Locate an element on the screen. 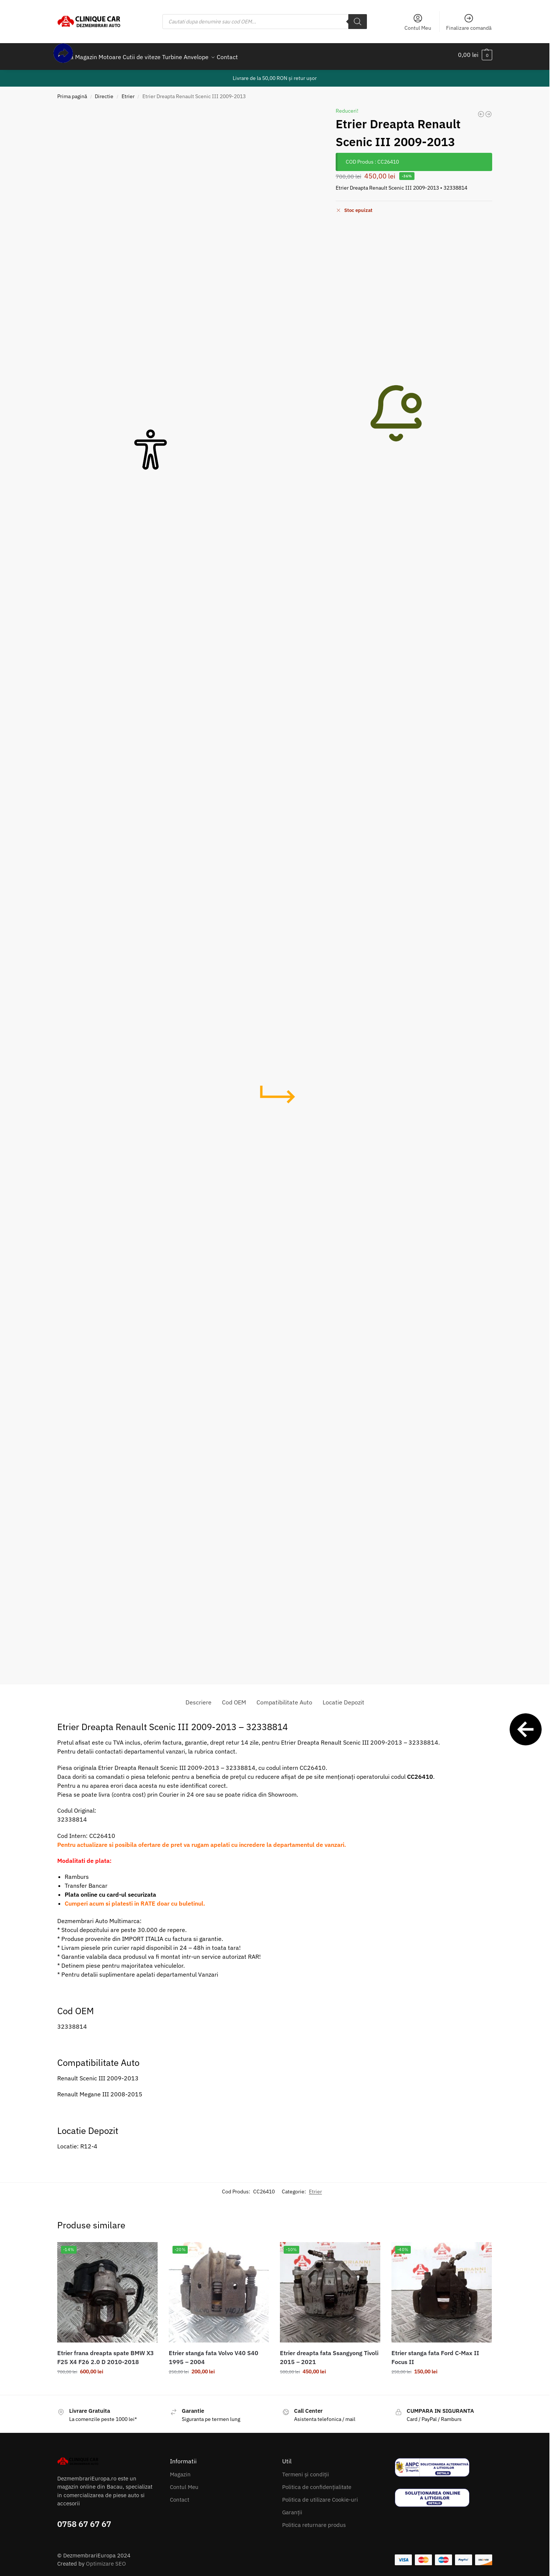 The image size is (555, 2576). indicates new notifications is located at coordinates (396, 413).